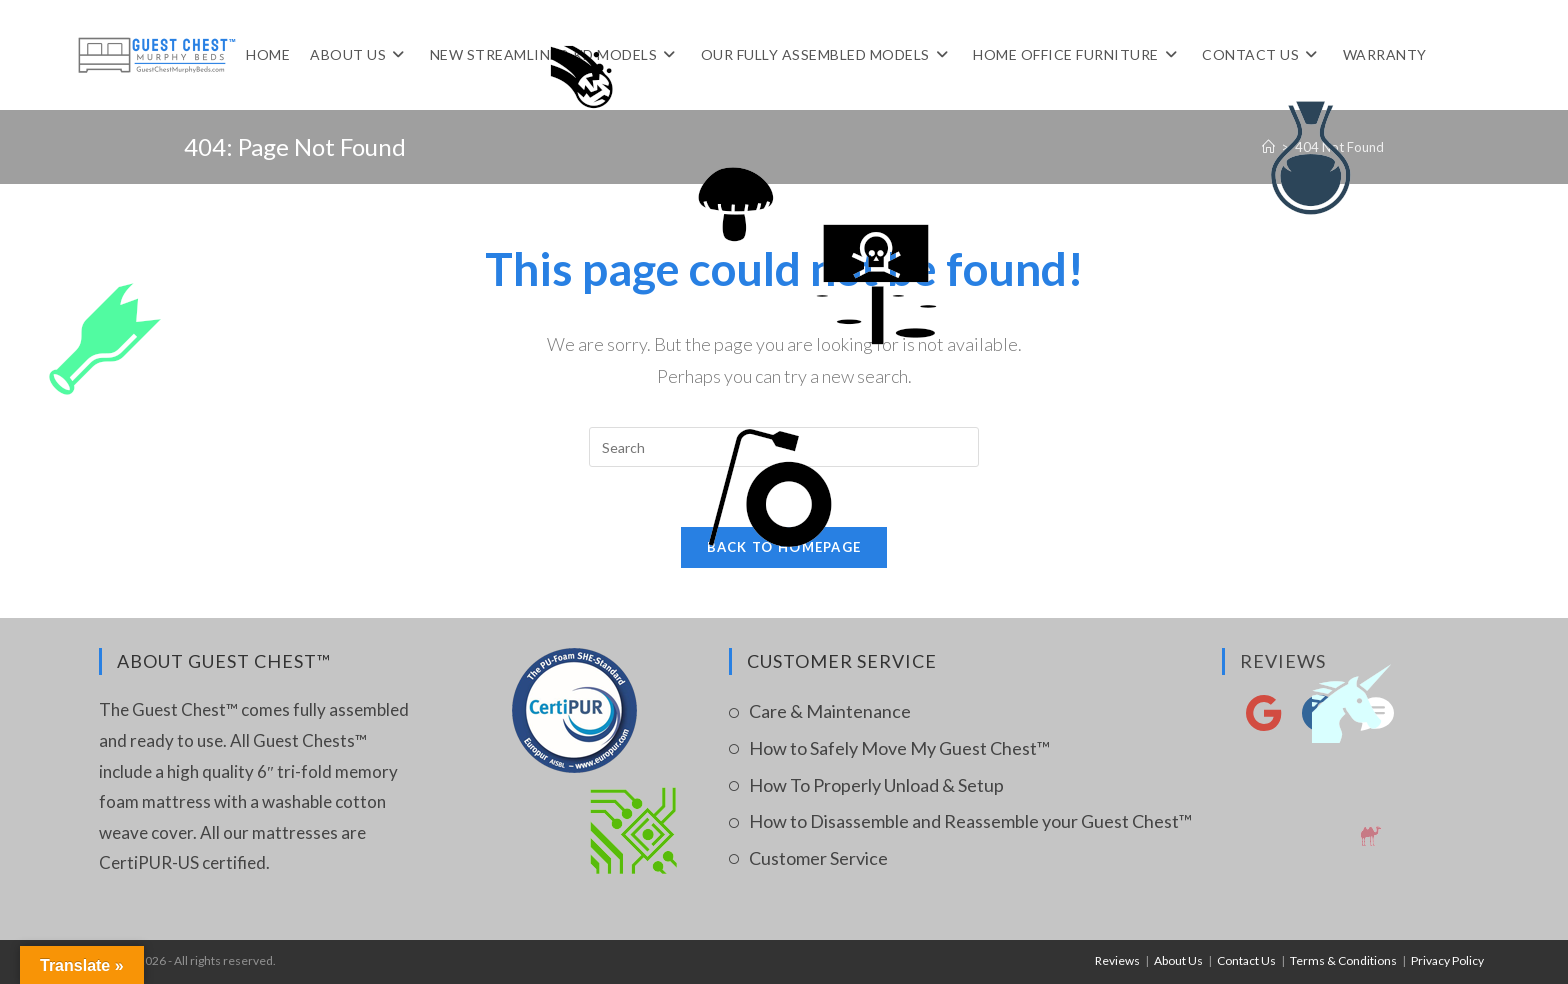 The height and width of the screenshot is (984, 1568). Describe the element at coordinates (1351, 703) in the screenshot. I see `access fantasy or mythical creature content` at that location.